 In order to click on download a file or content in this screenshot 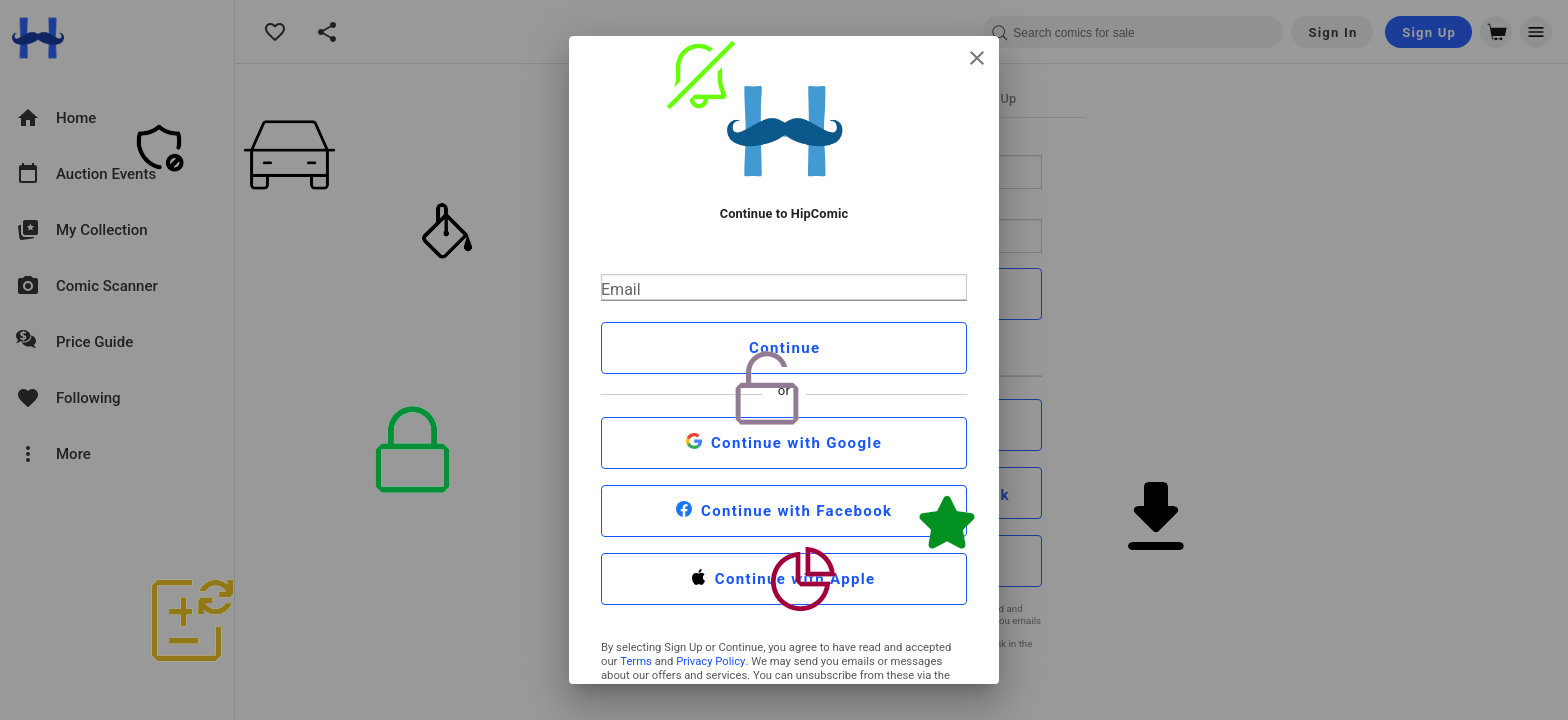, I will do `click(1156, 518)`.